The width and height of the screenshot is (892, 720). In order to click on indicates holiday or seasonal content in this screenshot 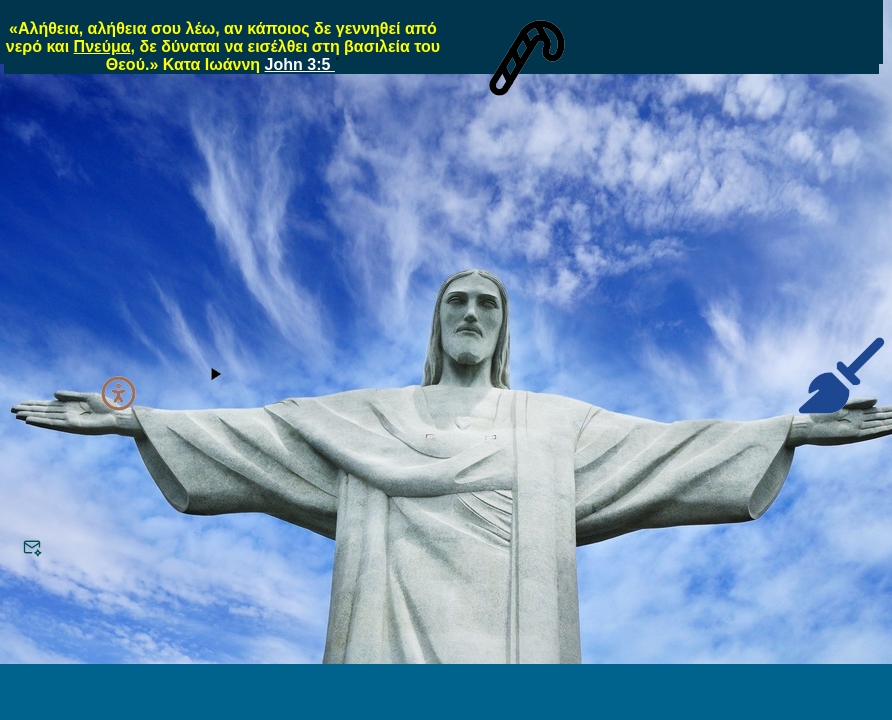, I will do `click(527, 58)`.